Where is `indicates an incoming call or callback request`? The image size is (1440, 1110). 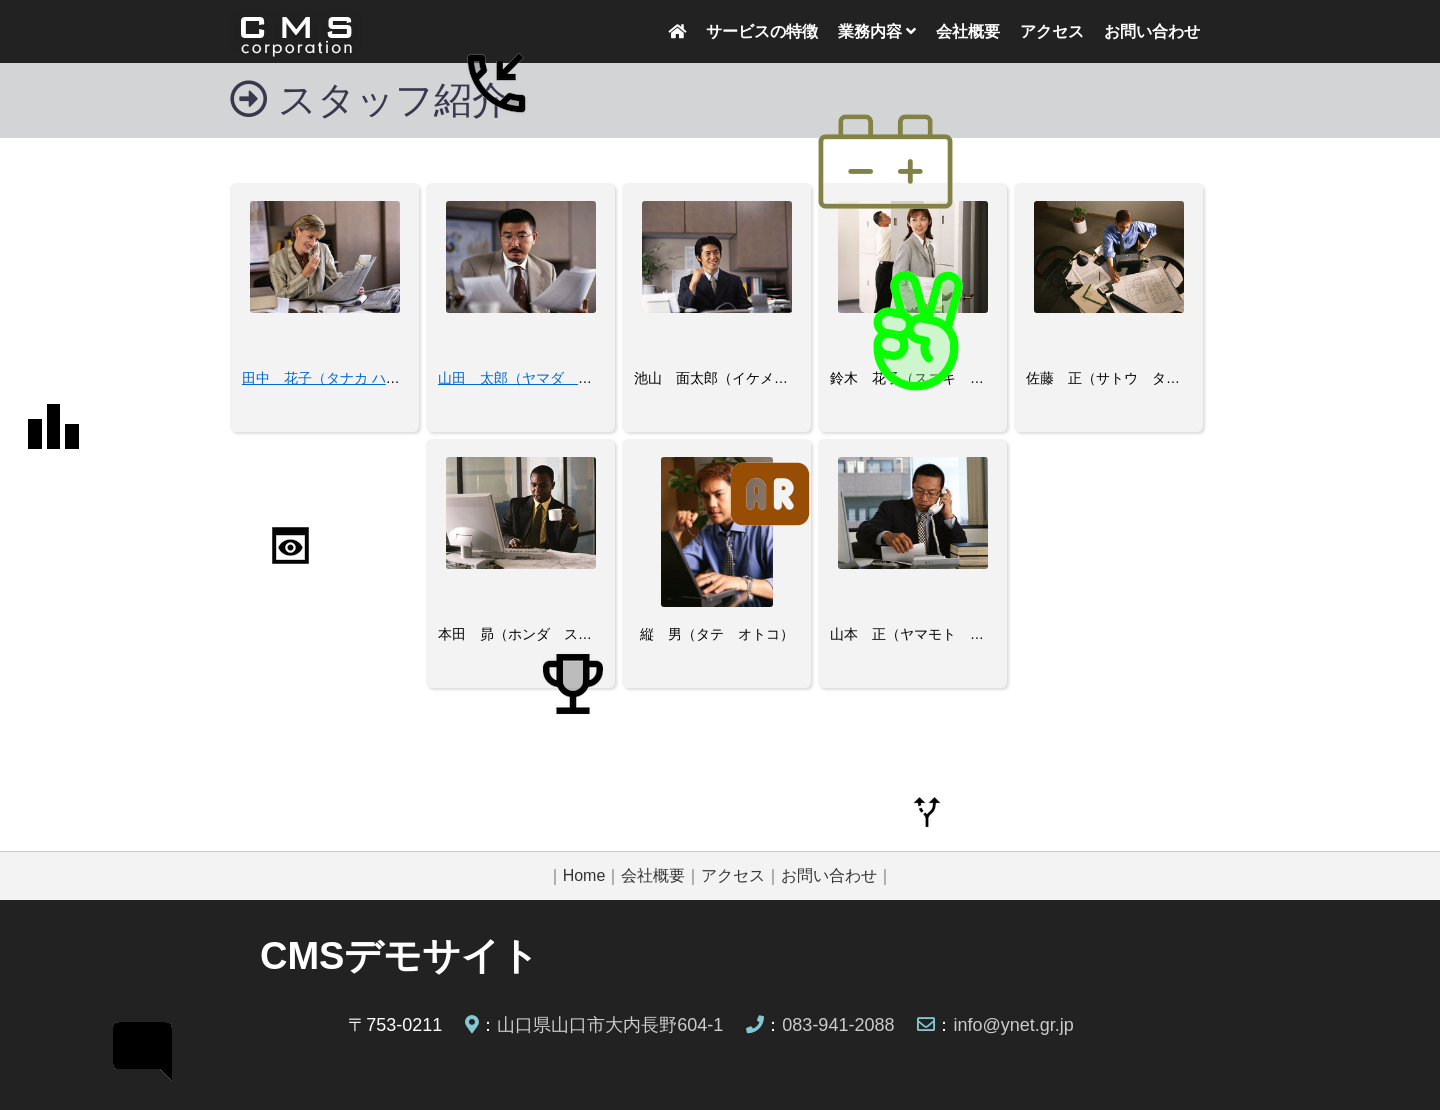 indicates an incoming call or callback request is located at coordinates (496, 83).